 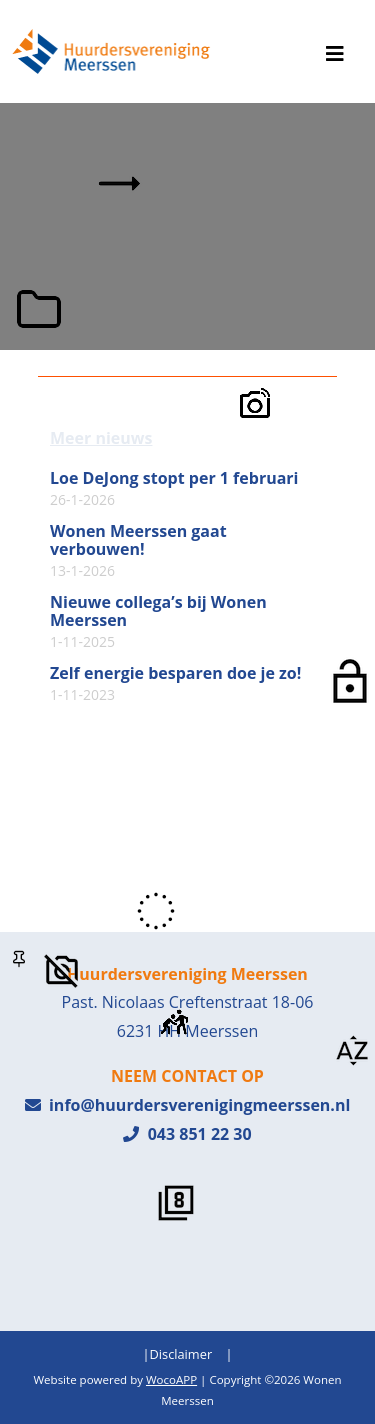 What do you see at coordinates (39, 310) in the screenshot?
I see `open file folder` at bounding box center [39, 310].